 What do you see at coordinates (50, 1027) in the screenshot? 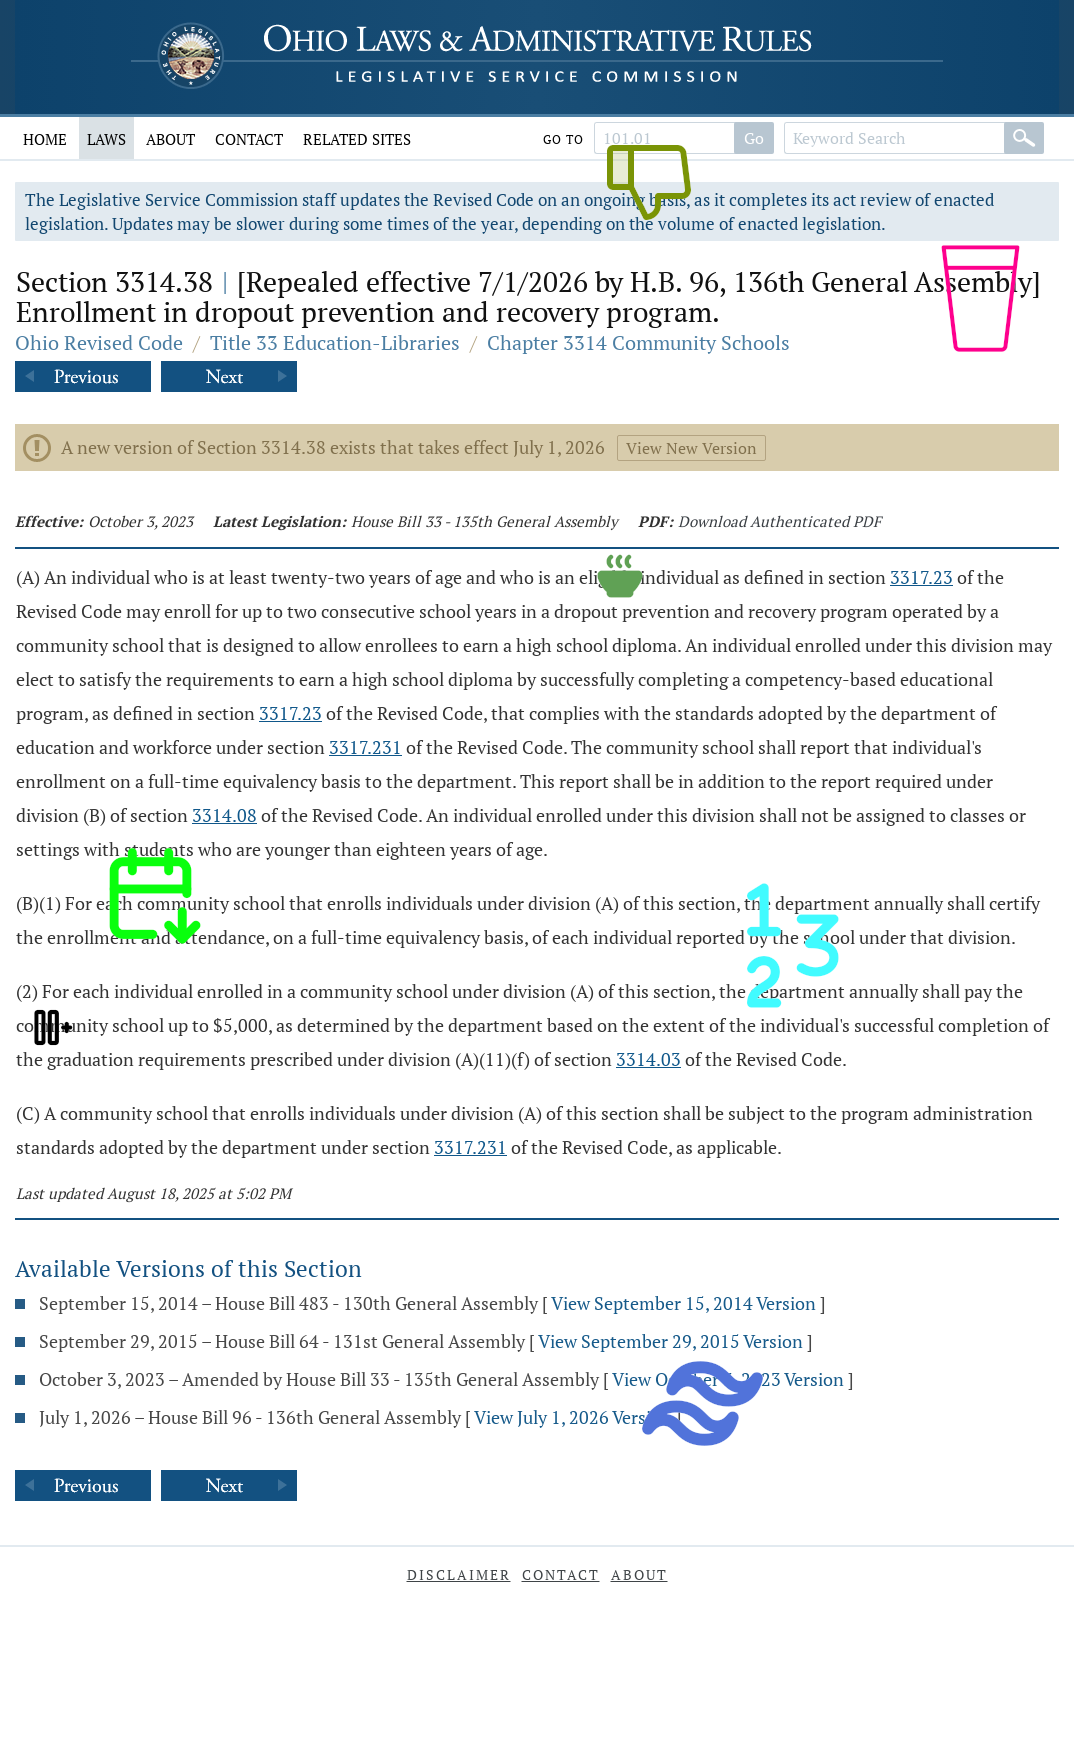
I see `add a new column to the right` at bounding box center [50, 1027].